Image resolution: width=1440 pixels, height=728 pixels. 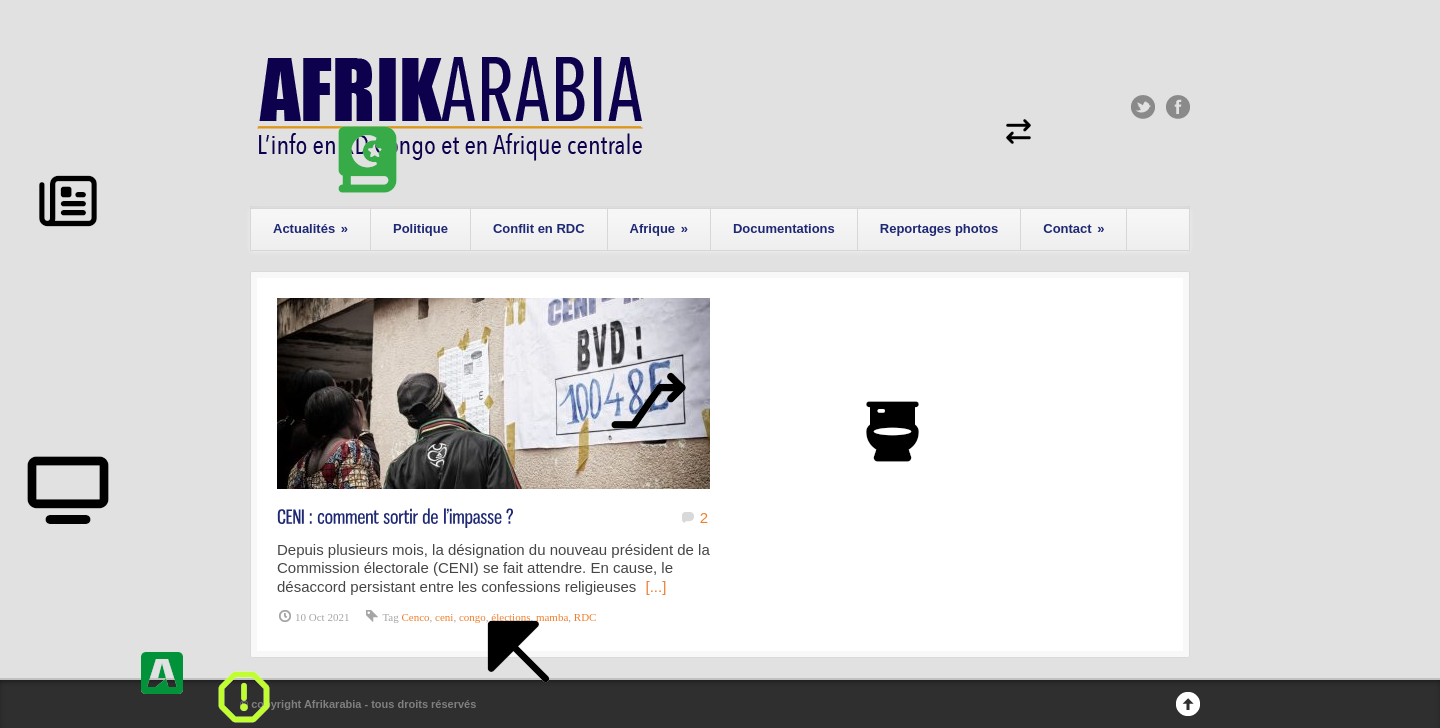 What do you see at coordinates (892, 431) in the screenshot?
I see `indicates restroom or bathroom location` at bounding box center [892, 431].